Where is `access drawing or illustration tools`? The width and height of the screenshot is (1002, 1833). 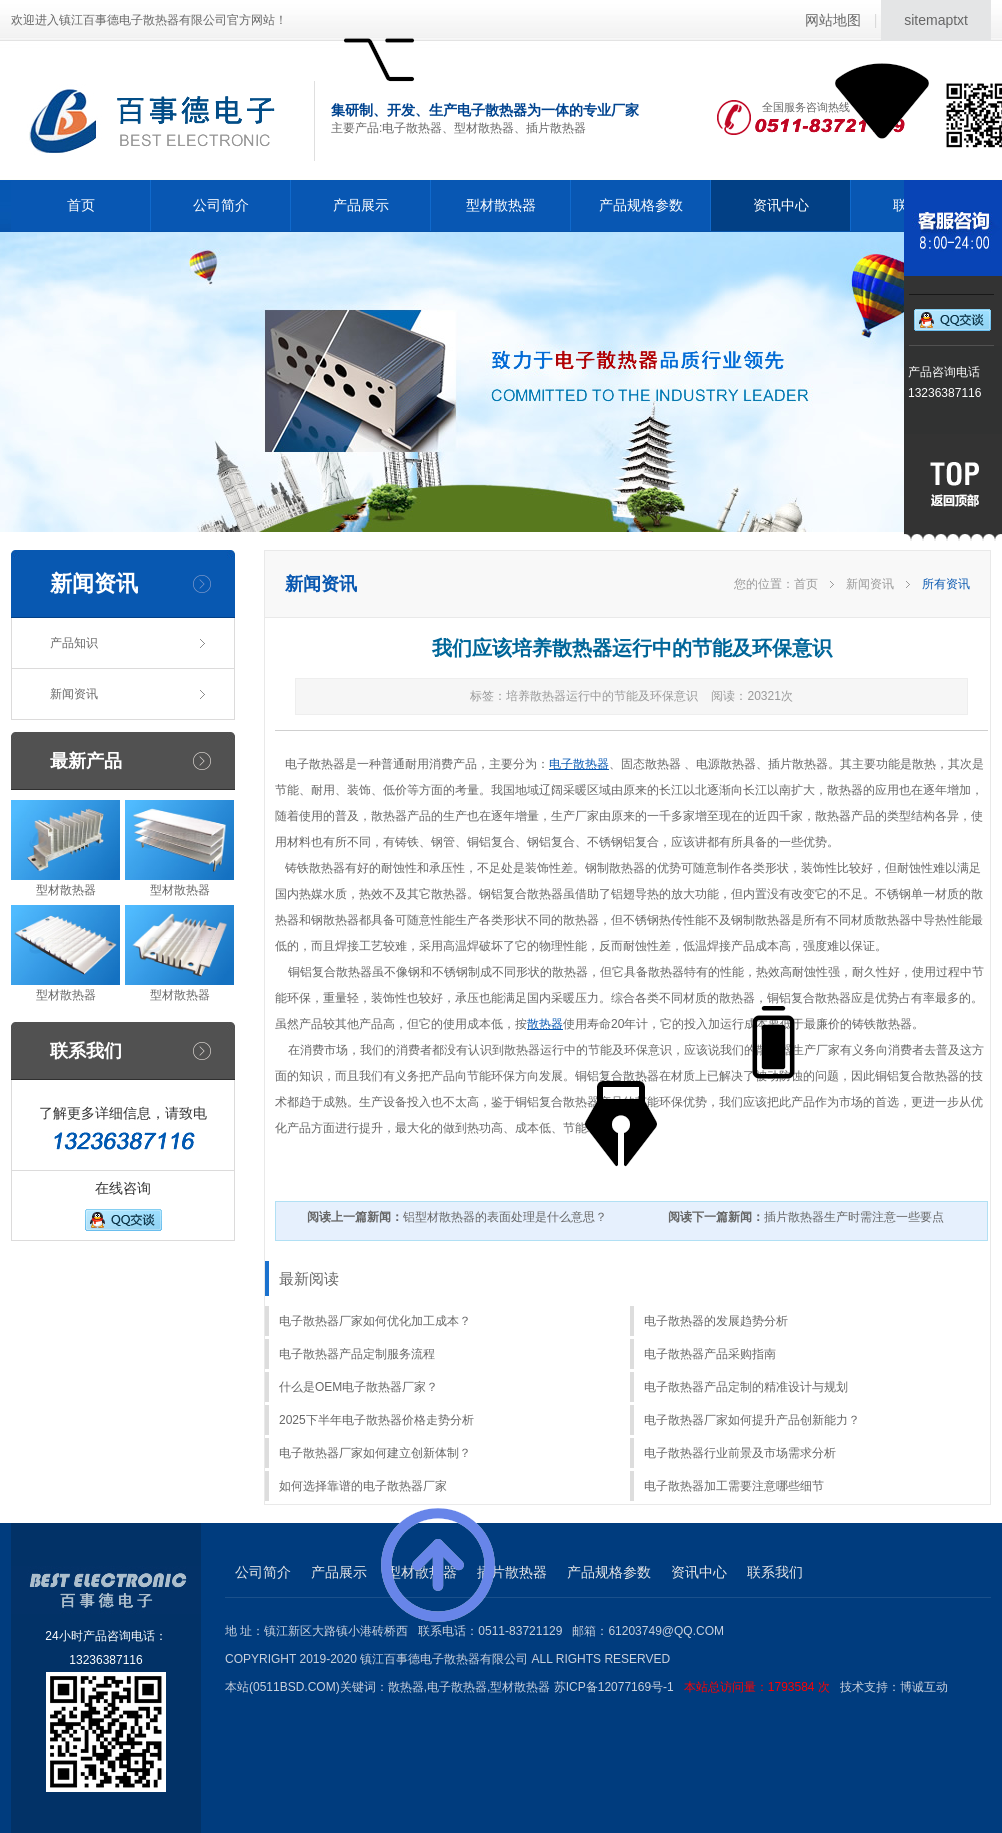 access drawing or illustration tools is located at coordinates (621, 1123).